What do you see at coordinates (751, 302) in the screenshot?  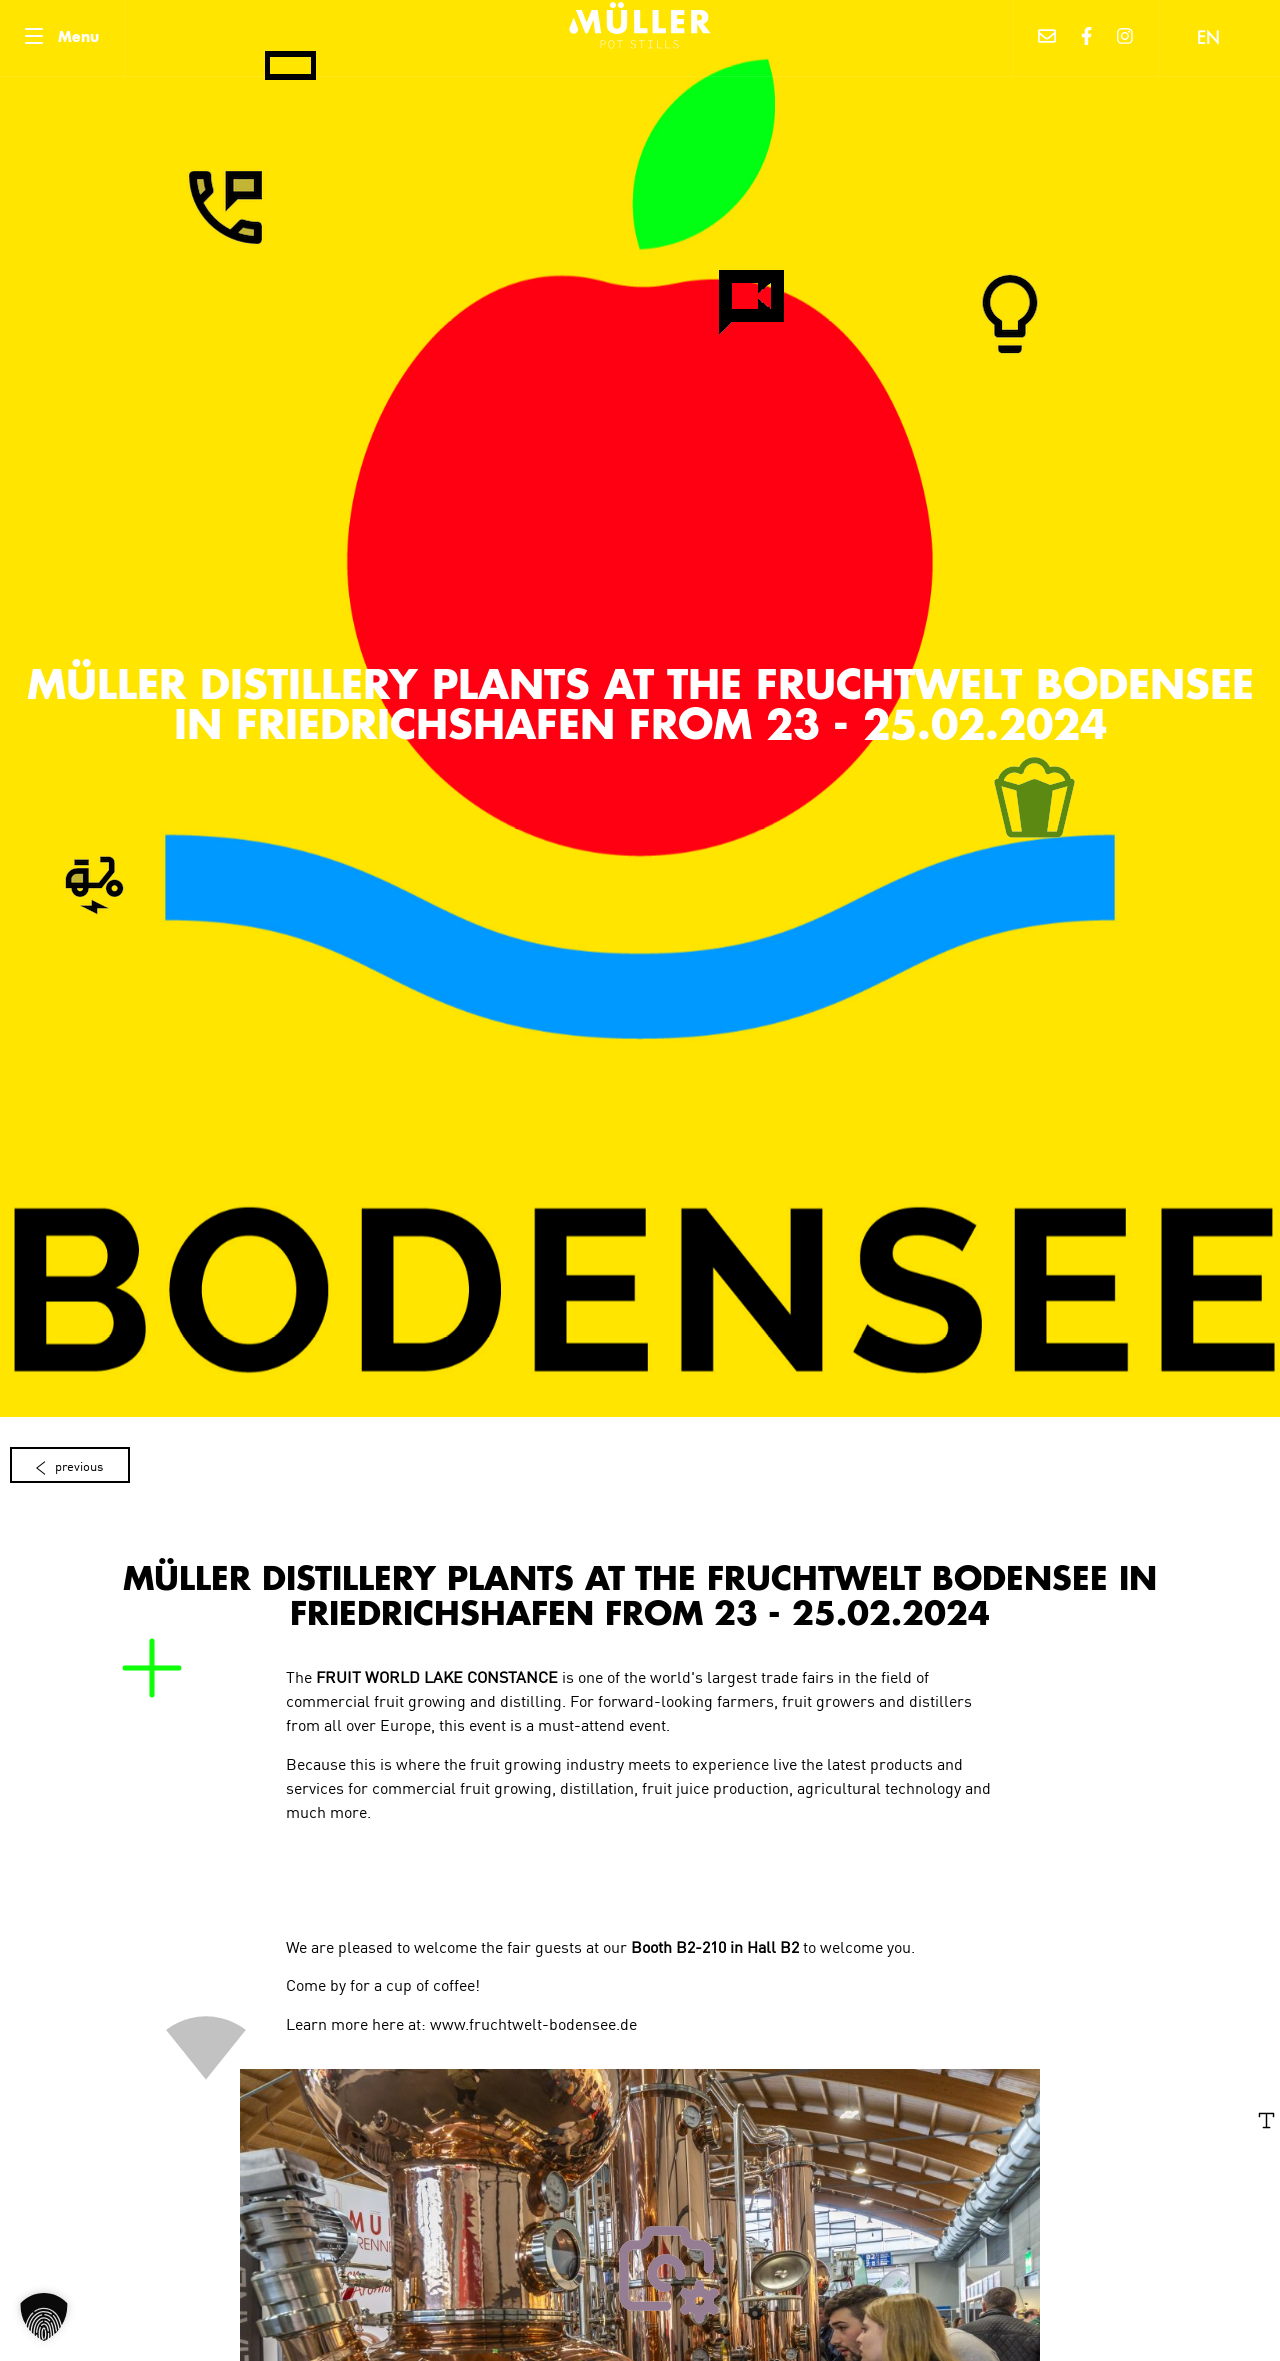 I see `start a video call or chat` at bounding box center [751, 302].